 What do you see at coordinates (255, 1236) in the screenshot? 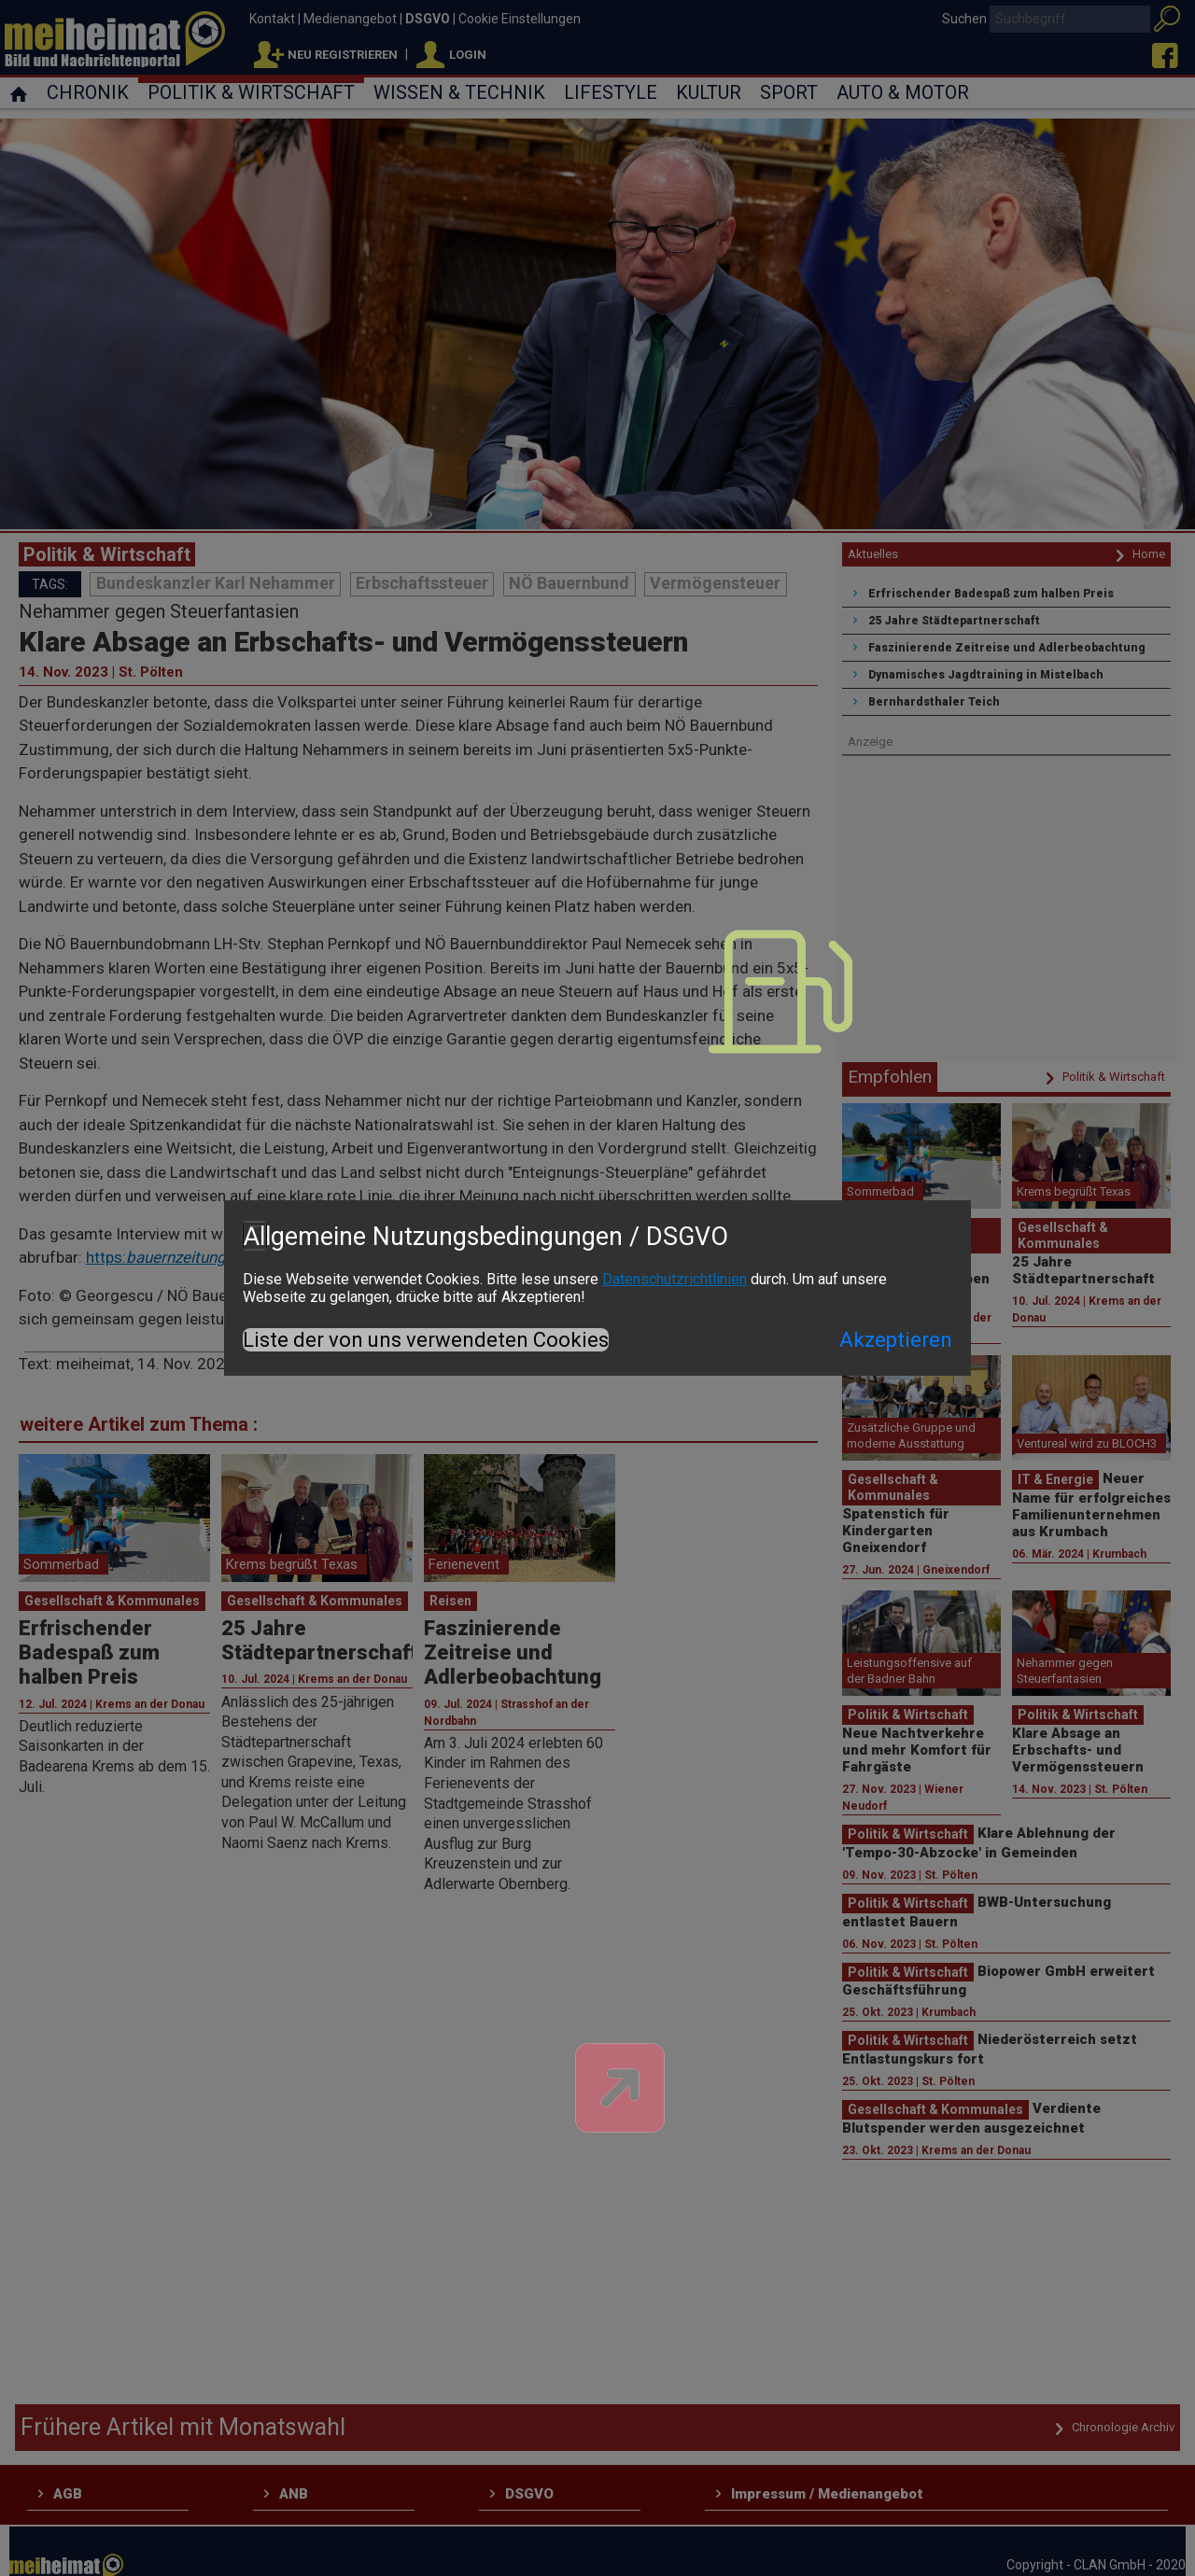
I see `tablet device with speaker` at bounding box center [255, 1236].